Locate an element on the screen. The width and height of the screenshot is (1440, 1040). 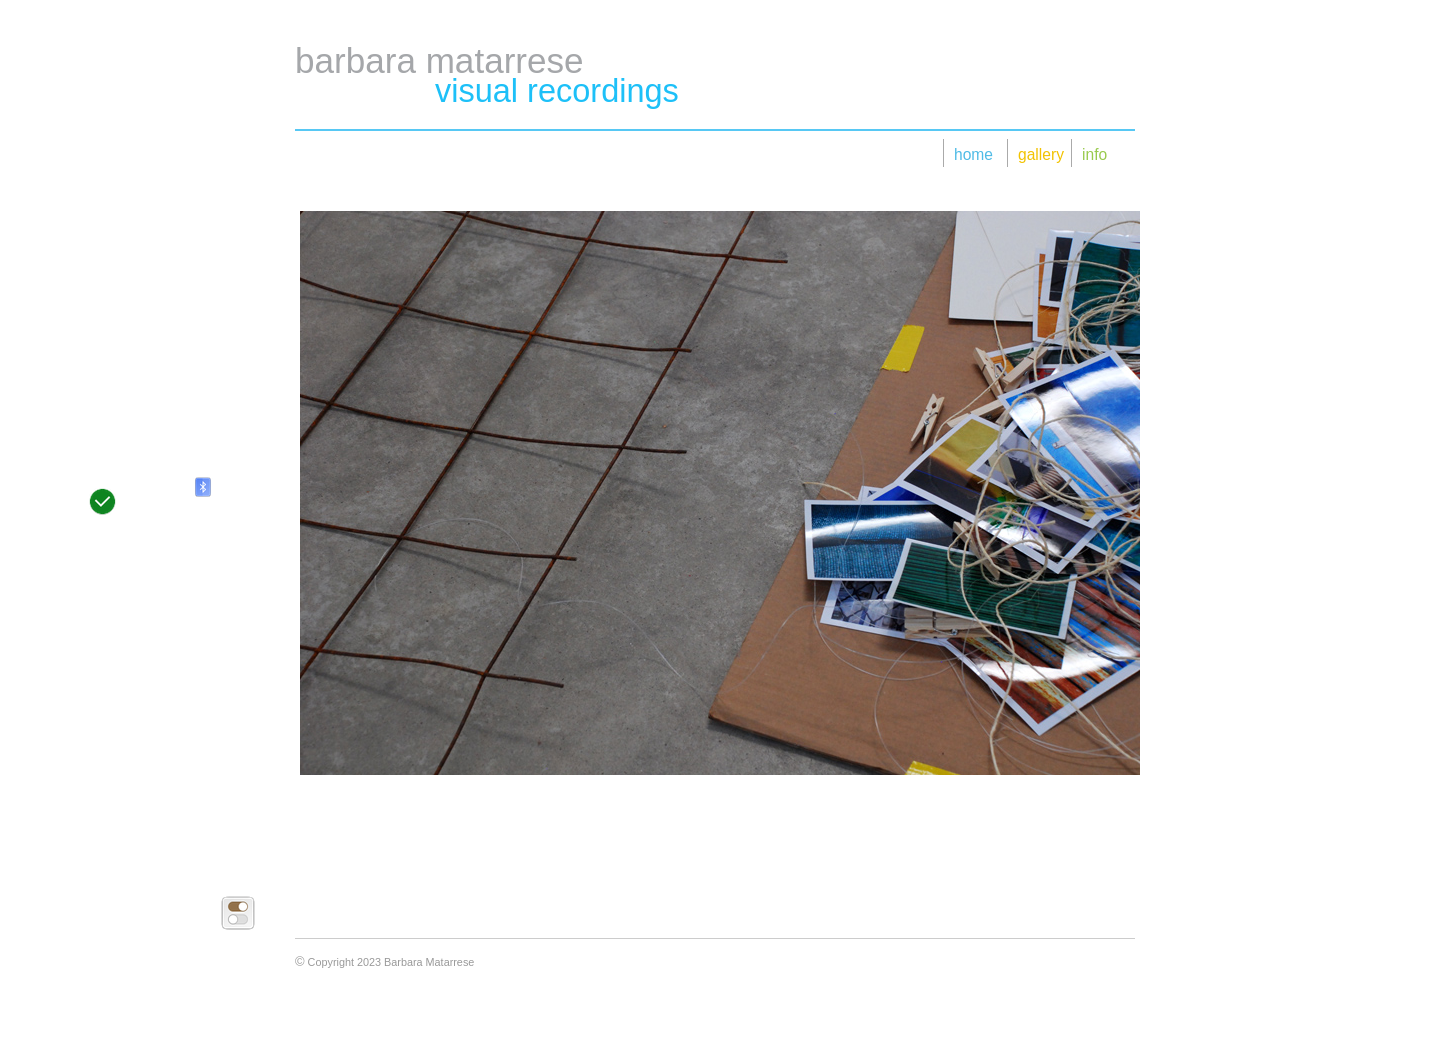
indicates bluetooth is currently active and connected is located at coordinates (203, 487).